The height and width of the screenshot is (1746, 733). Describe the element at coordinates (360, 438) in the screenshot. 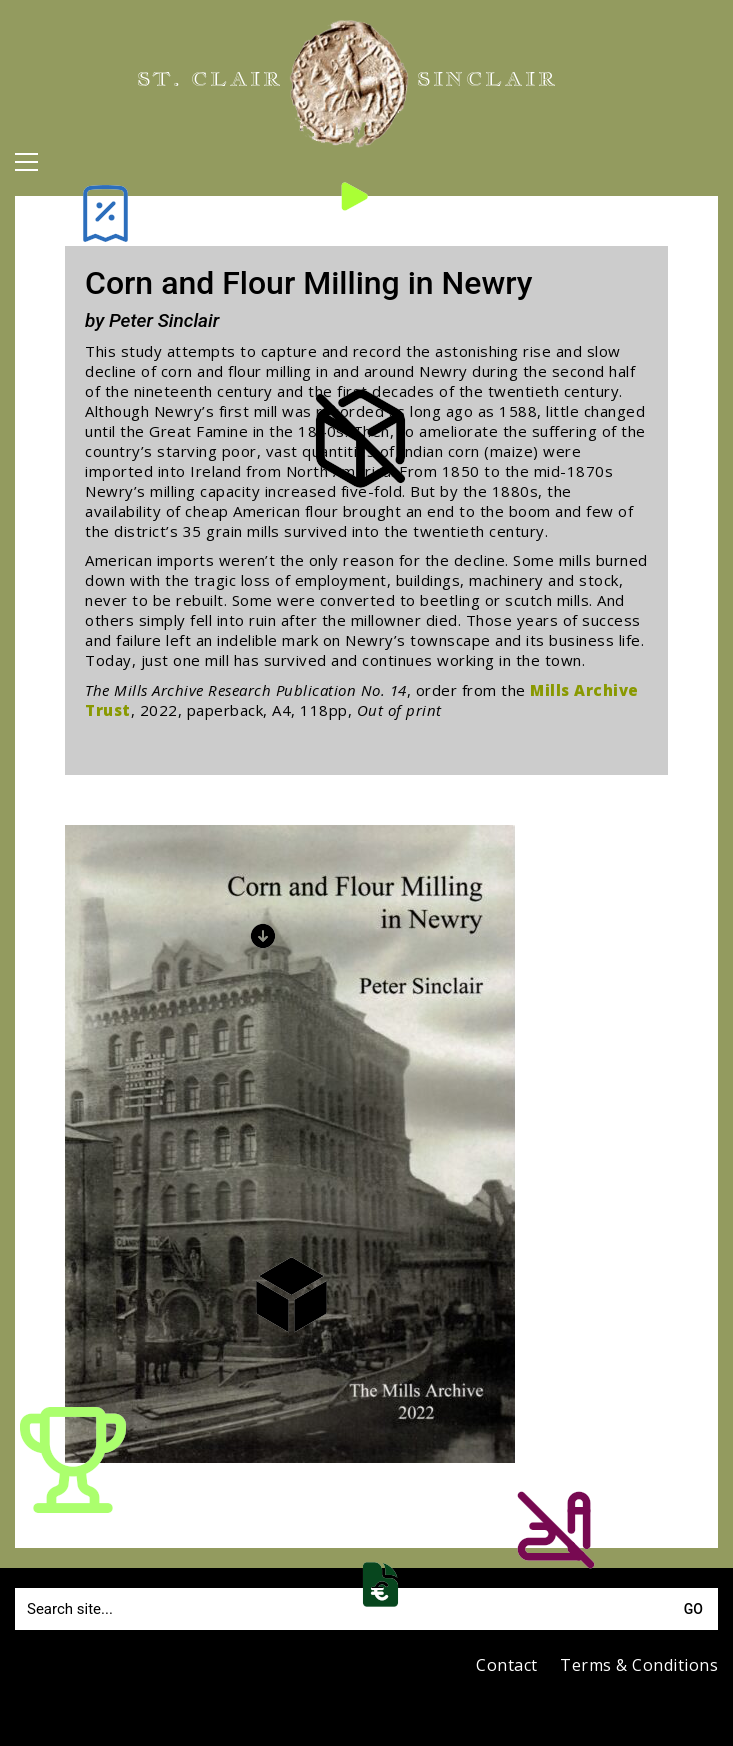

I see `3D view disabled or unavailable` at that location.